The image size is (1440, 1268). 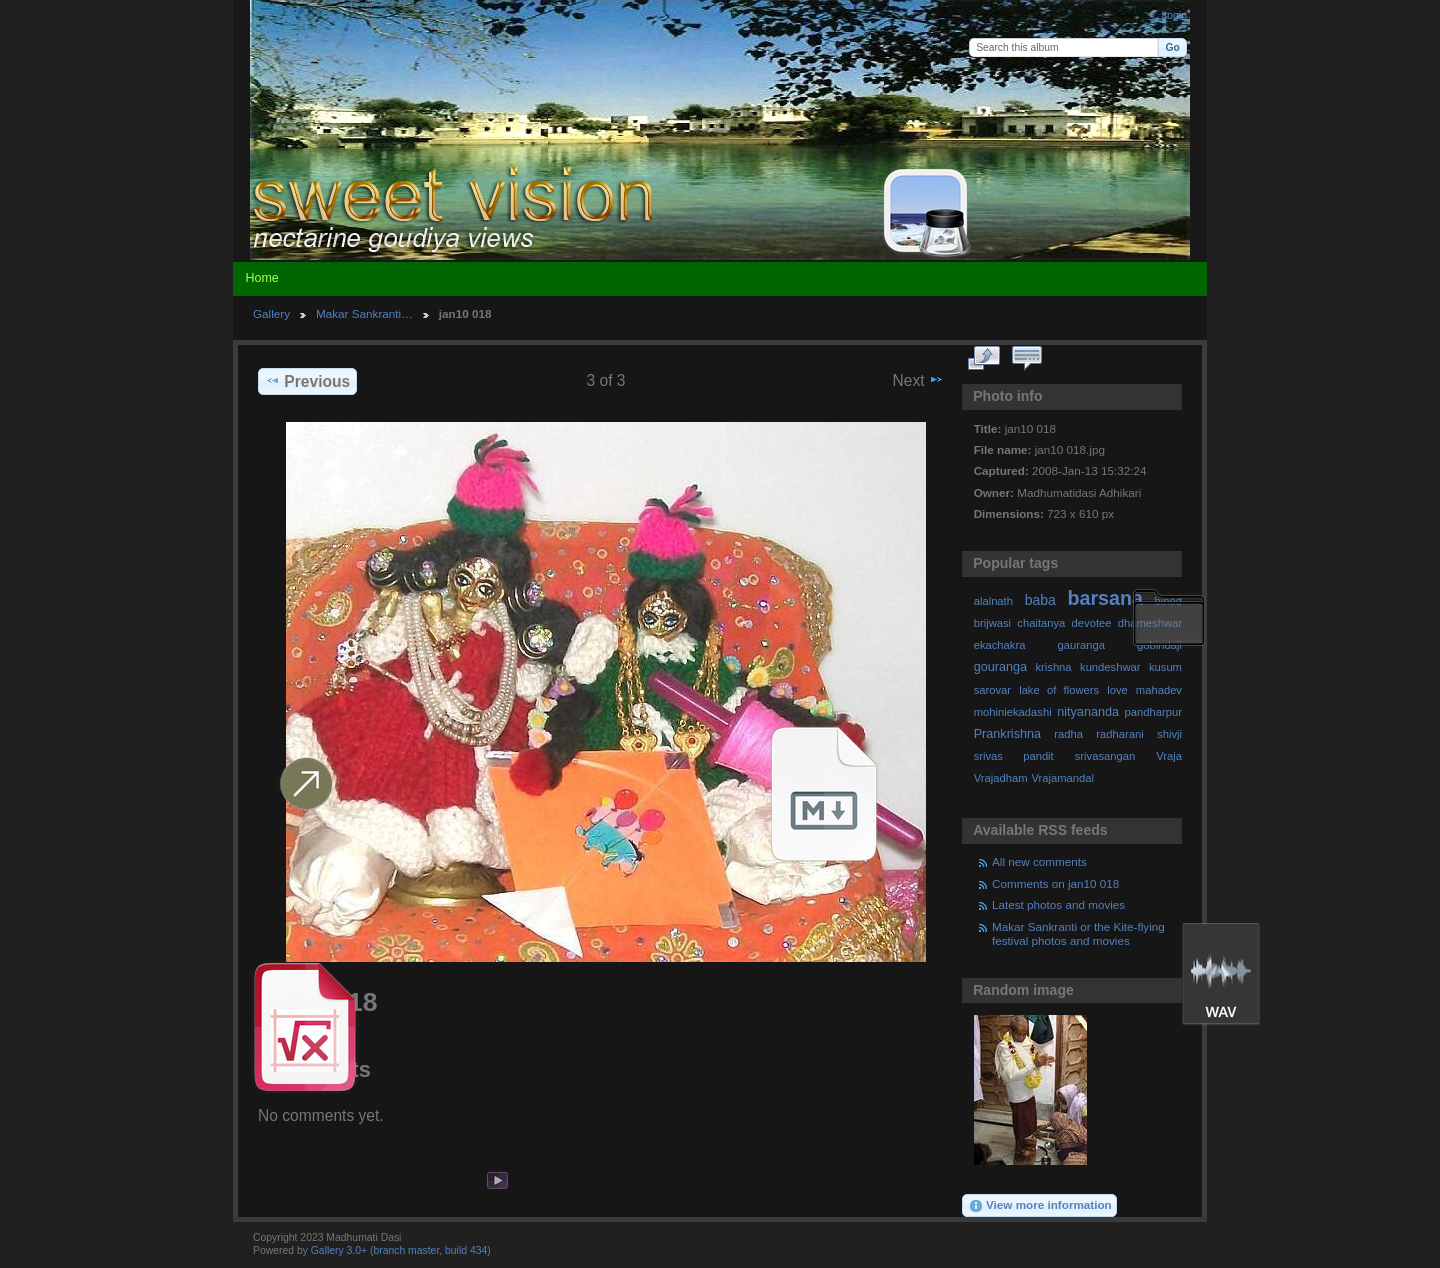 I want to click on access a mail folder in the sidebar, so click(x=1169, y=617).